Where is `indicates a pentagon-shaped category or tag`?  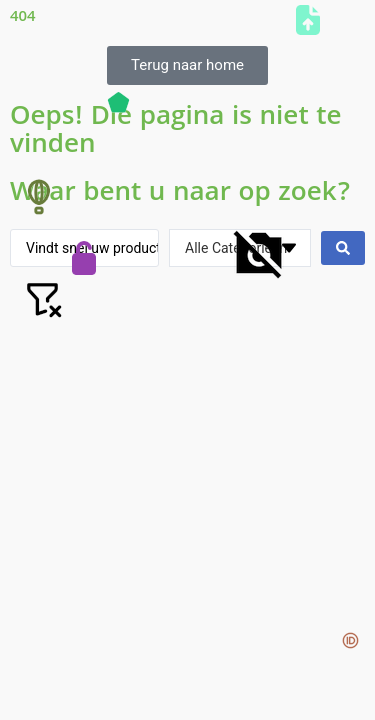
indicates a pentagon-shaped category or tag is located at coordinates (118, 102).